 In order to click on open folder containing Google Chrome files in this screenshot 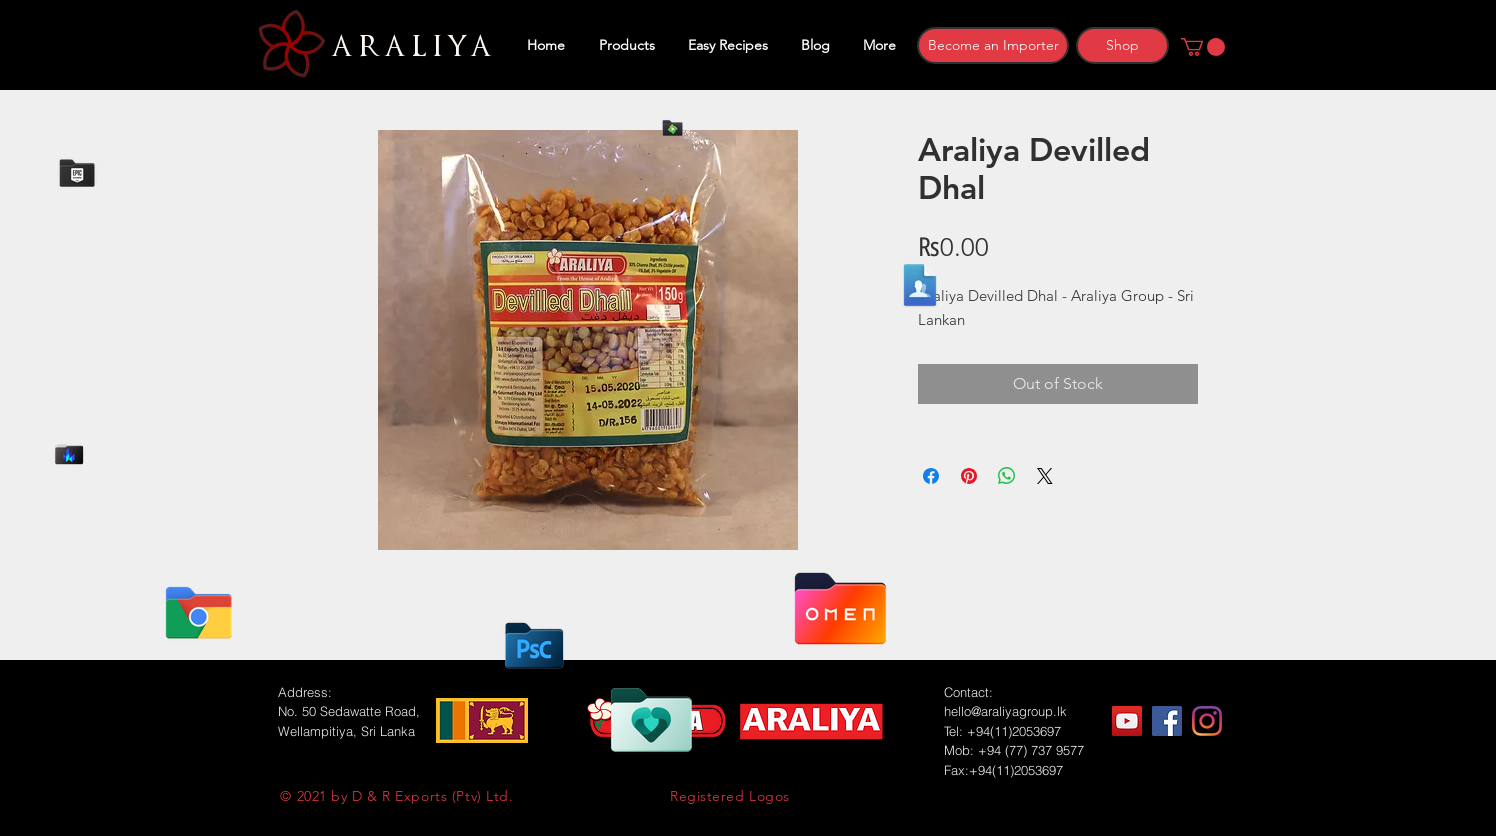, I will do `click(198, 614)`.